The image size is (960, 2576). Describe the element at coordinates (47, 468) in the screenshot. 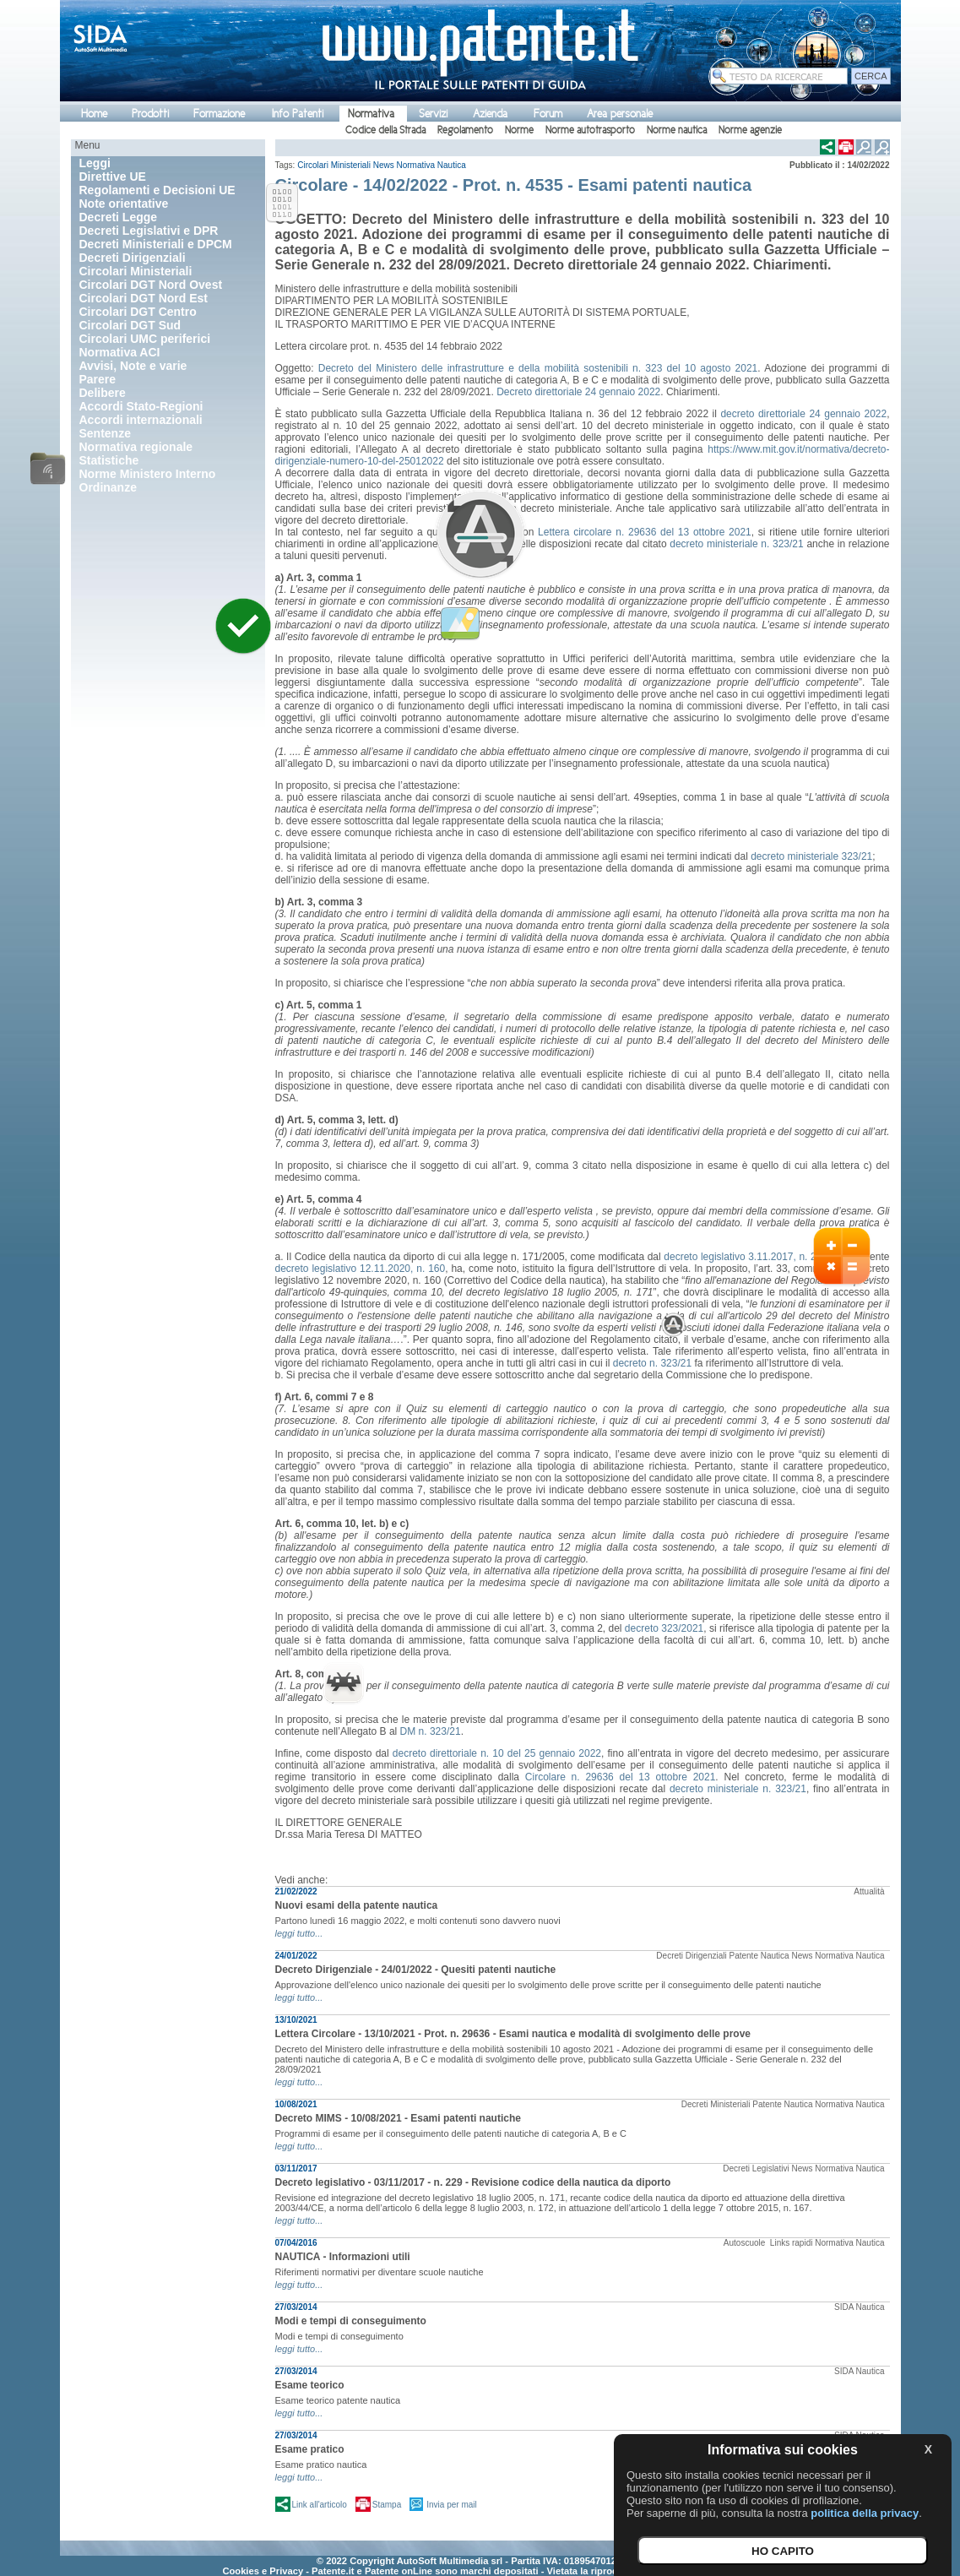

I see `open insync cloud sync folder` at that location.